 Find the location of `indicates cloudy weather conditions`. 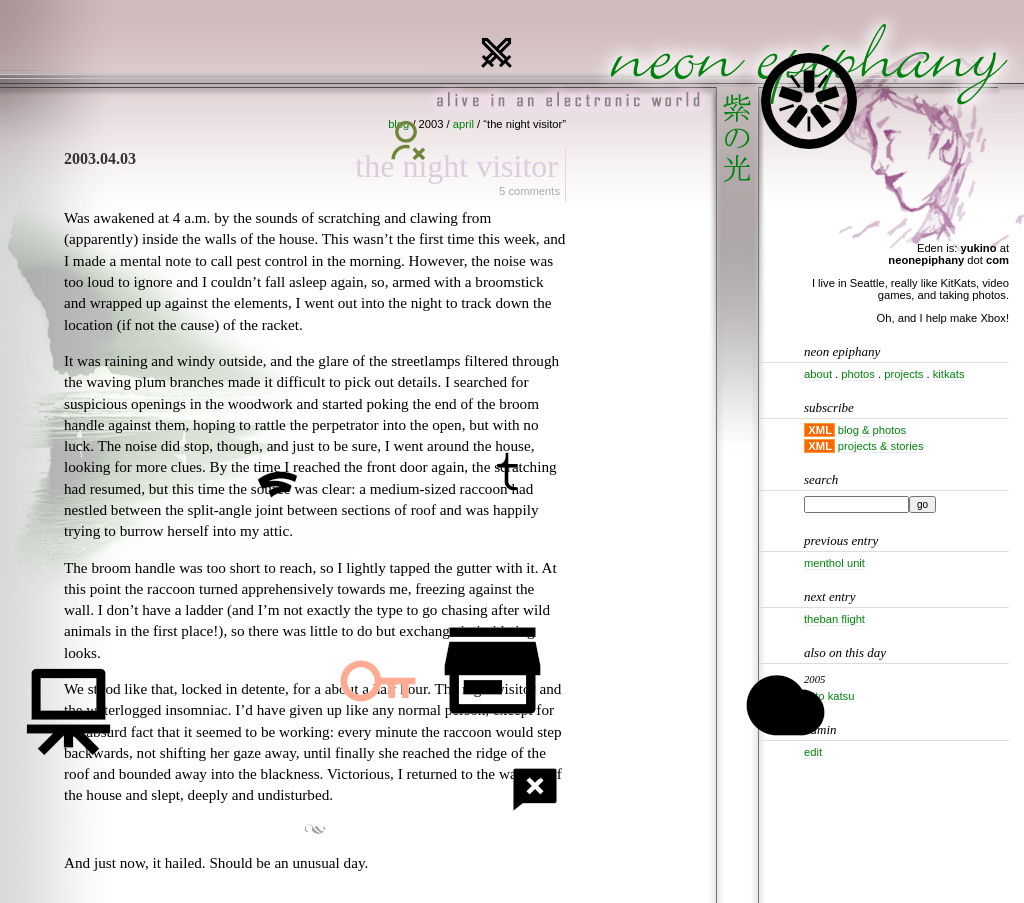

indicates cloudy weather conditions is located at coordinates (785, 703).